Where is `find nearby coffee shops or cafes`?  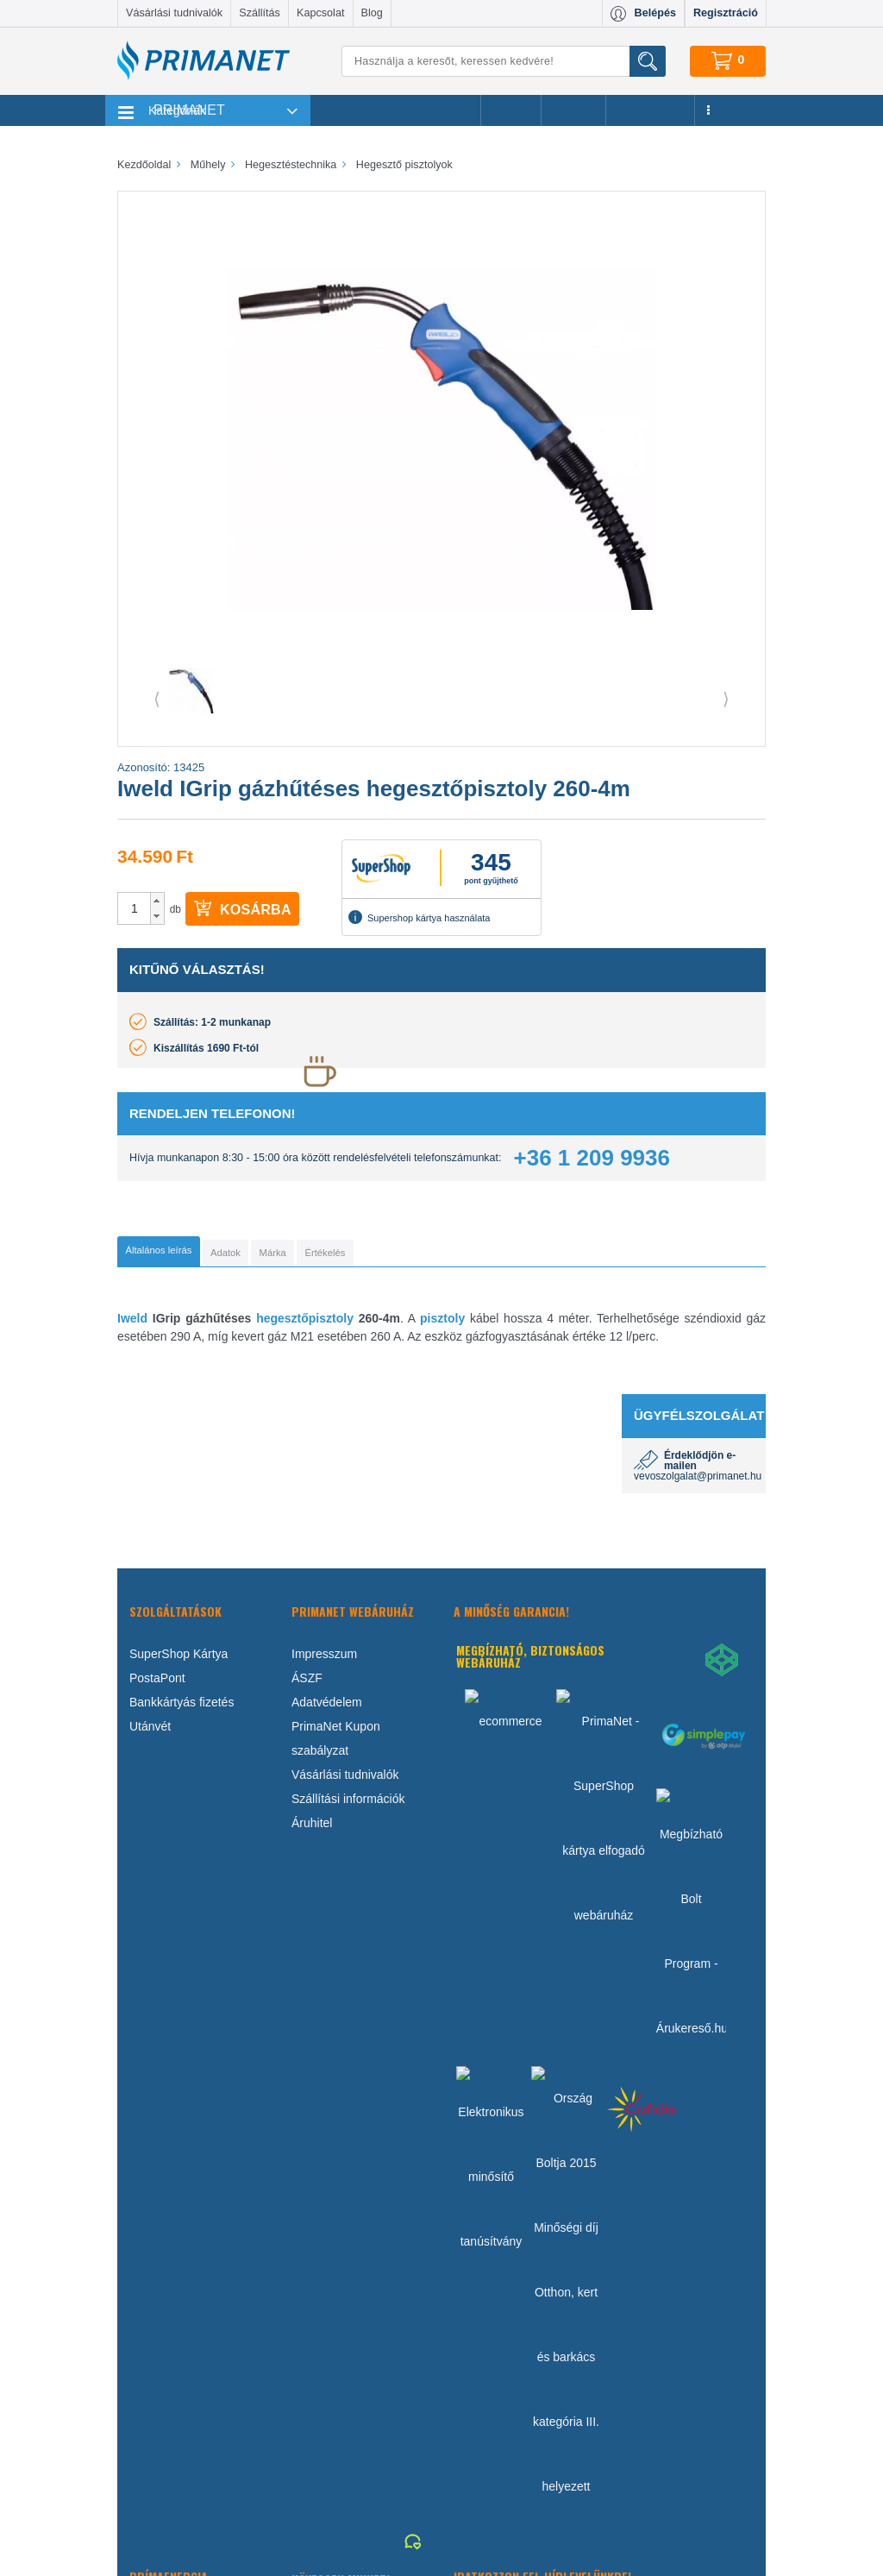 find nearby coffee shops or cafes is located at coordinates (319, 1072).